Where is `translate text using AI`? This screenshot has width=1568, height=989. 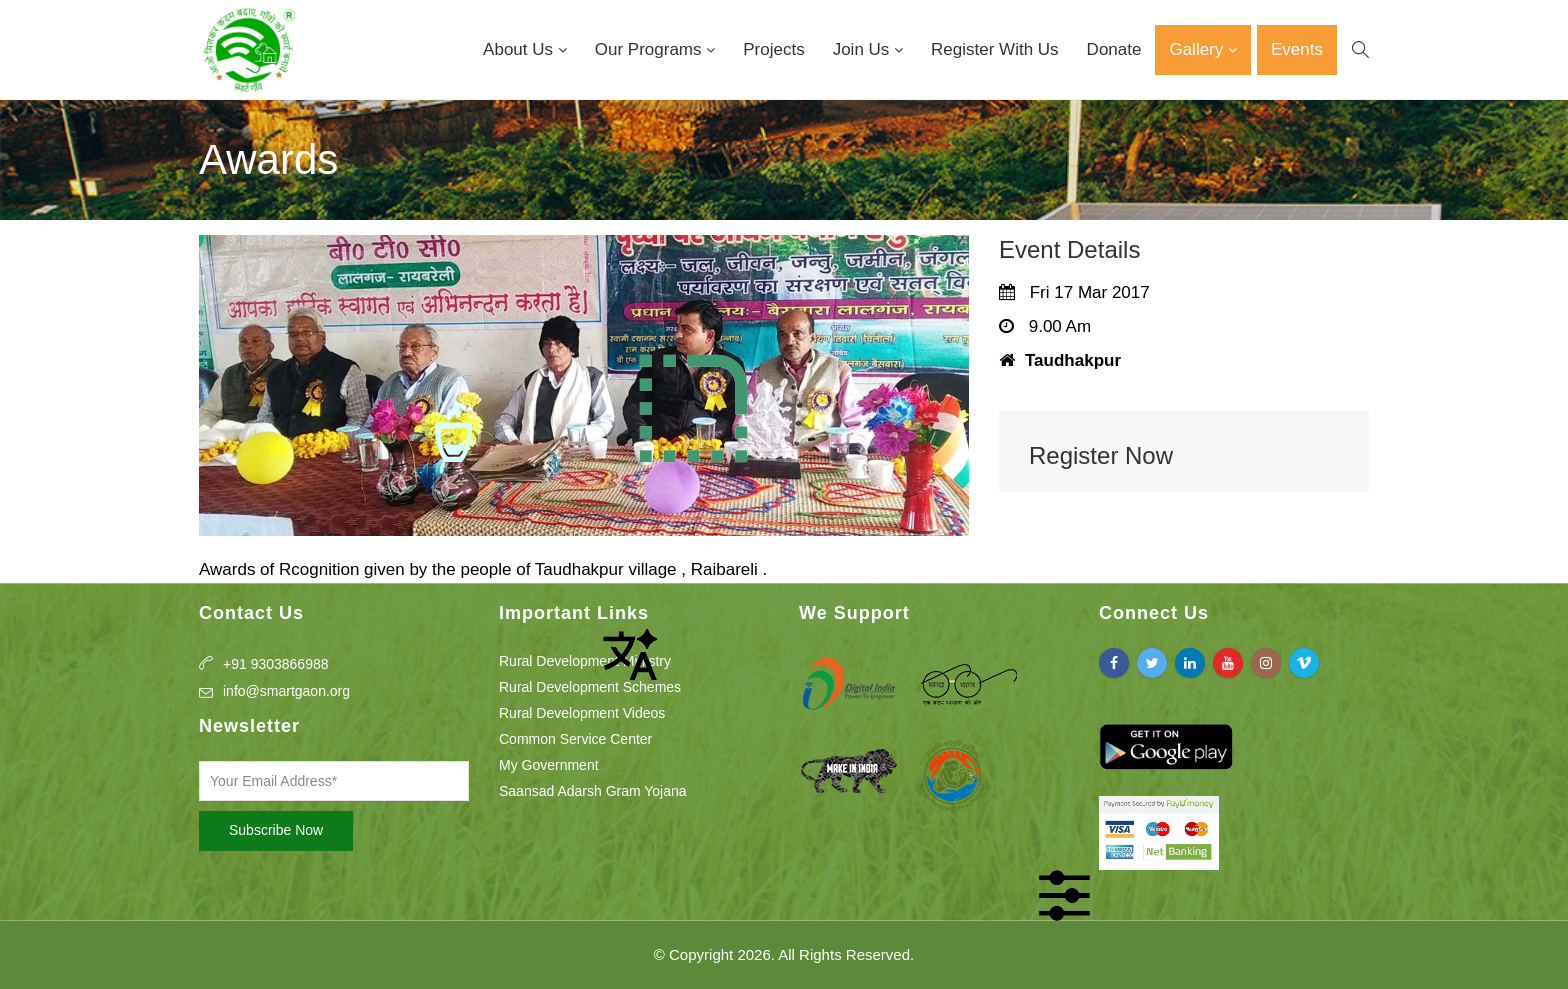 translate text using AI is located at coordinates (629, 657).